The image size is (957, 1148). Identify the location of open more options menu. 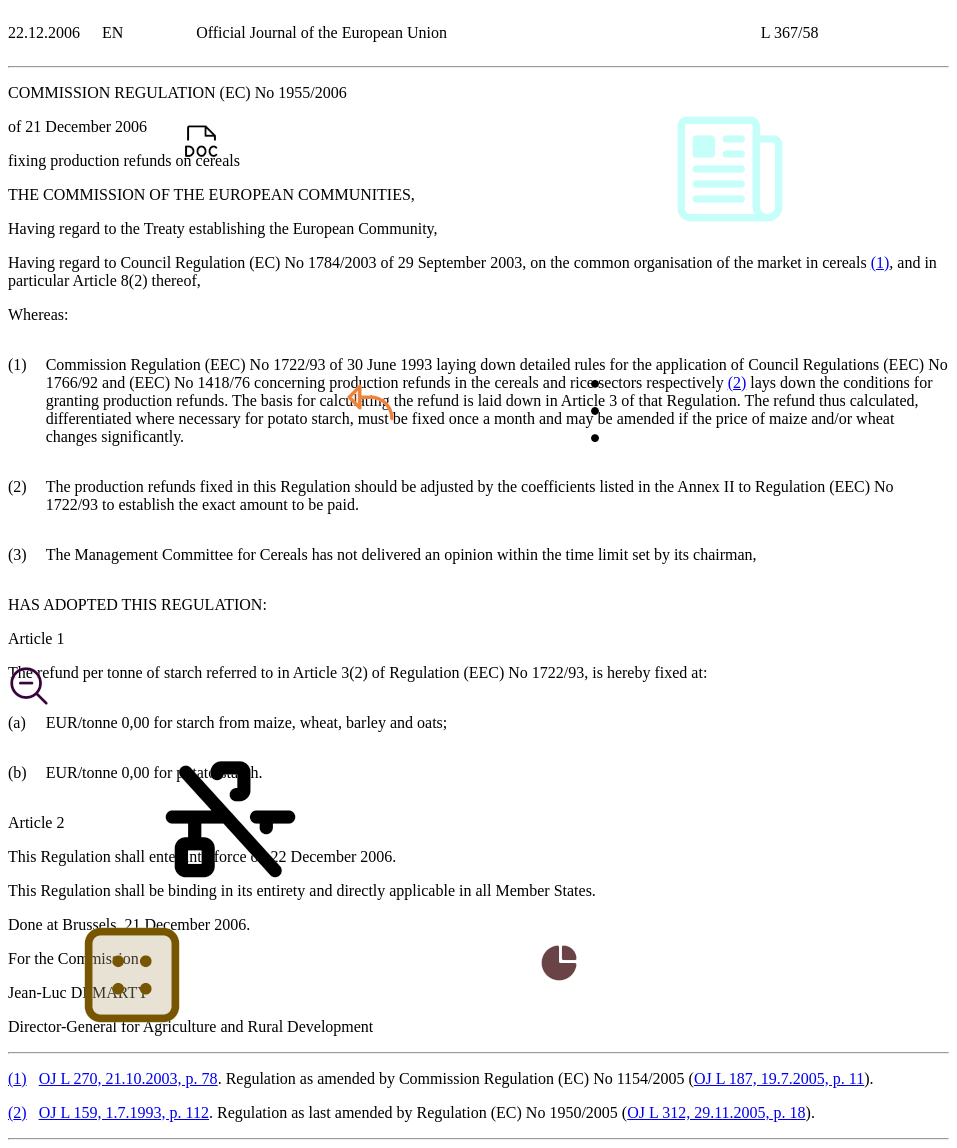
(595, 411).